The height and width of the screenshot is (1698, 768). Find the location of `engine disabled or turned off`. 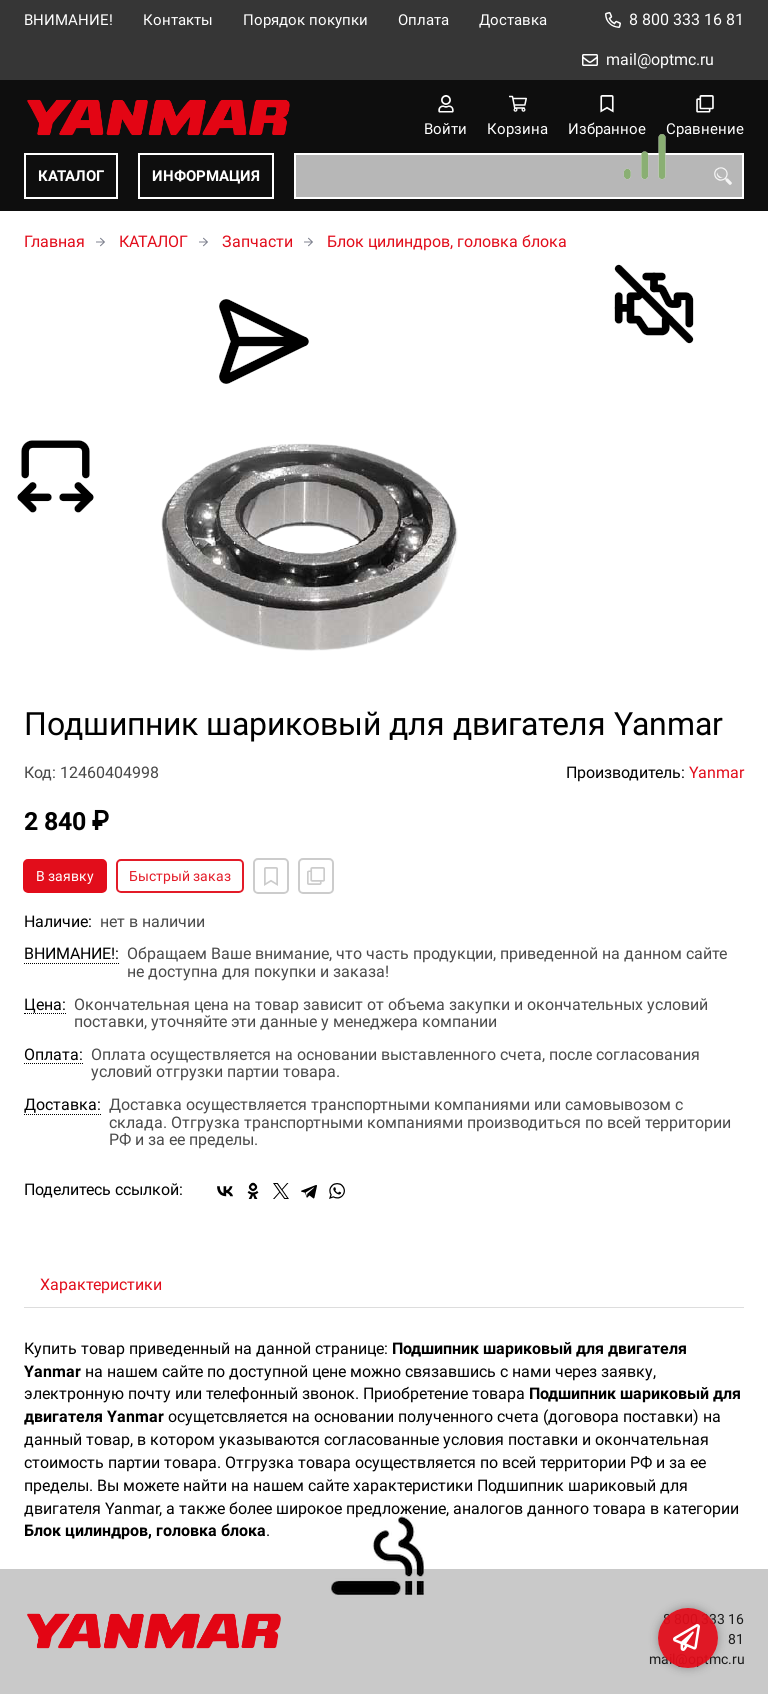

engine disabled or turned off is located at coordinates (654, 304).